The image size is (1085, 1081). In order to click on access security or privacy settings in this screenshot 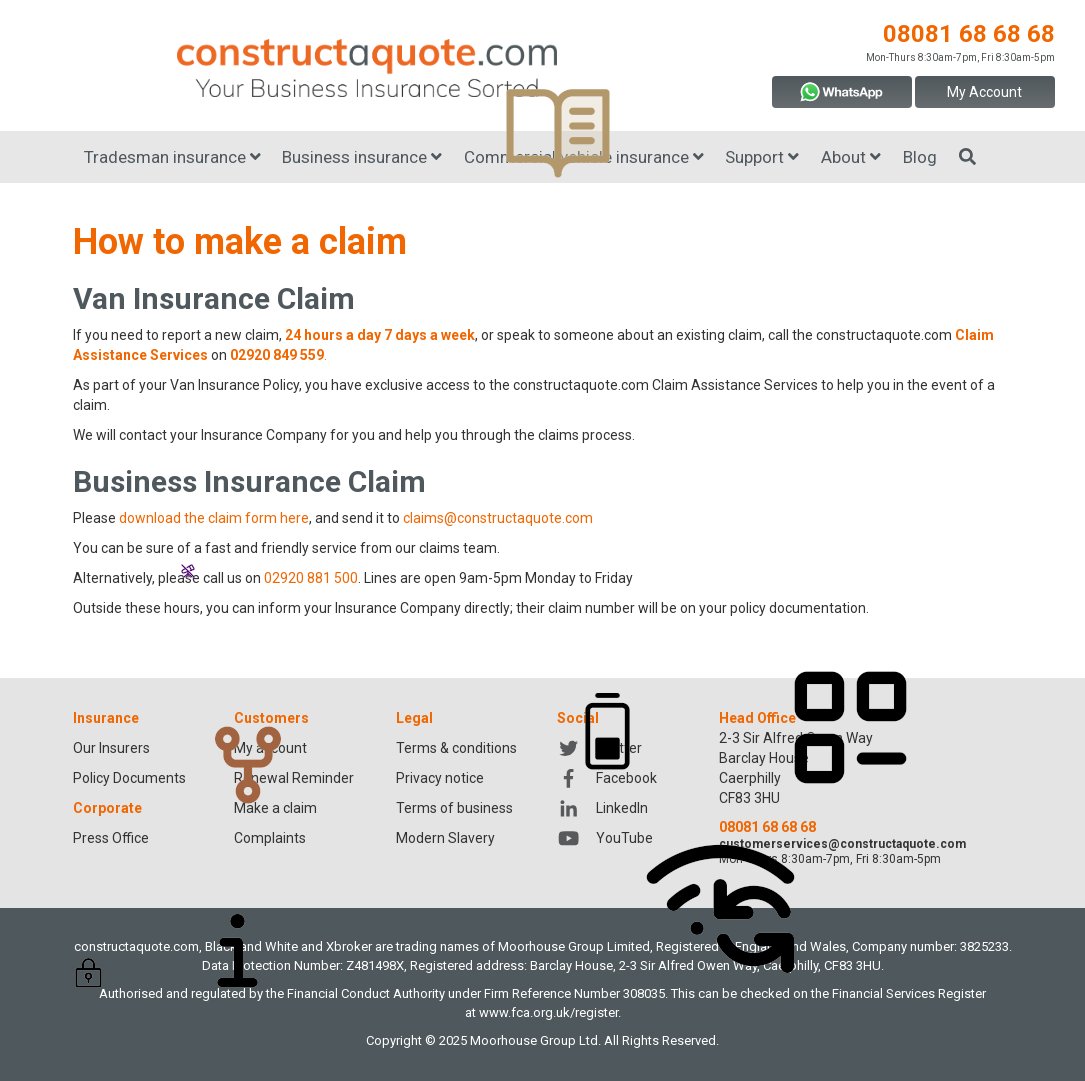, I will do `click(88, 974)`.